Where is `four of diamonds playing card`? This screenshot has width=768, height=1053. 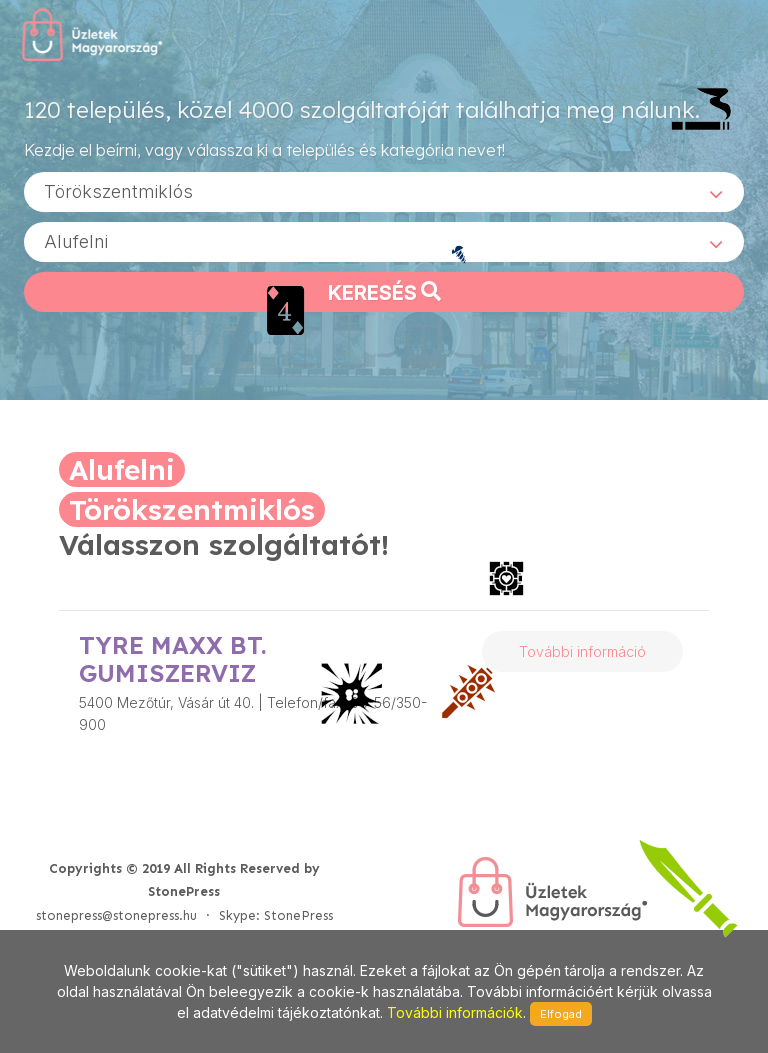
four of diamonds playing card is located at coordinates (285, 310).